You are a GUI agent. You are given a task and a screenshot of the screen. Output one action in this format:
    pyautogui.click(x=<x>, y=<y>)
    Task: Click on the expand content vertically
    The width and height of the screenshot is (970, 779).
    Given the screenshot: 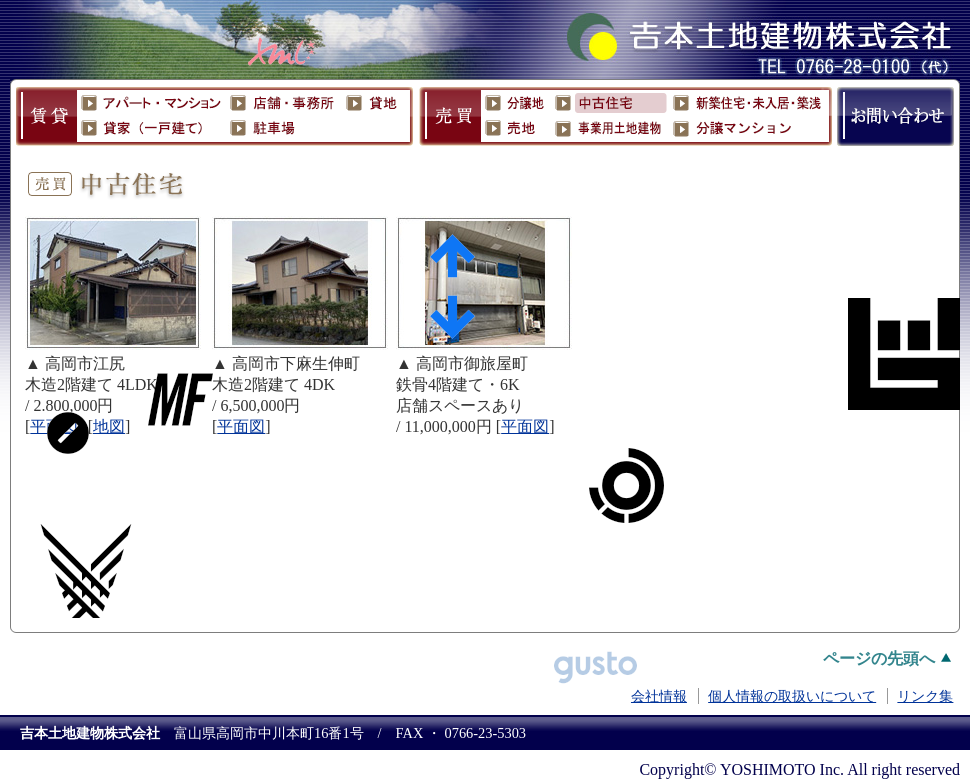 What is the action you would take?
    pyautogui.click(x=452, y=286)
    